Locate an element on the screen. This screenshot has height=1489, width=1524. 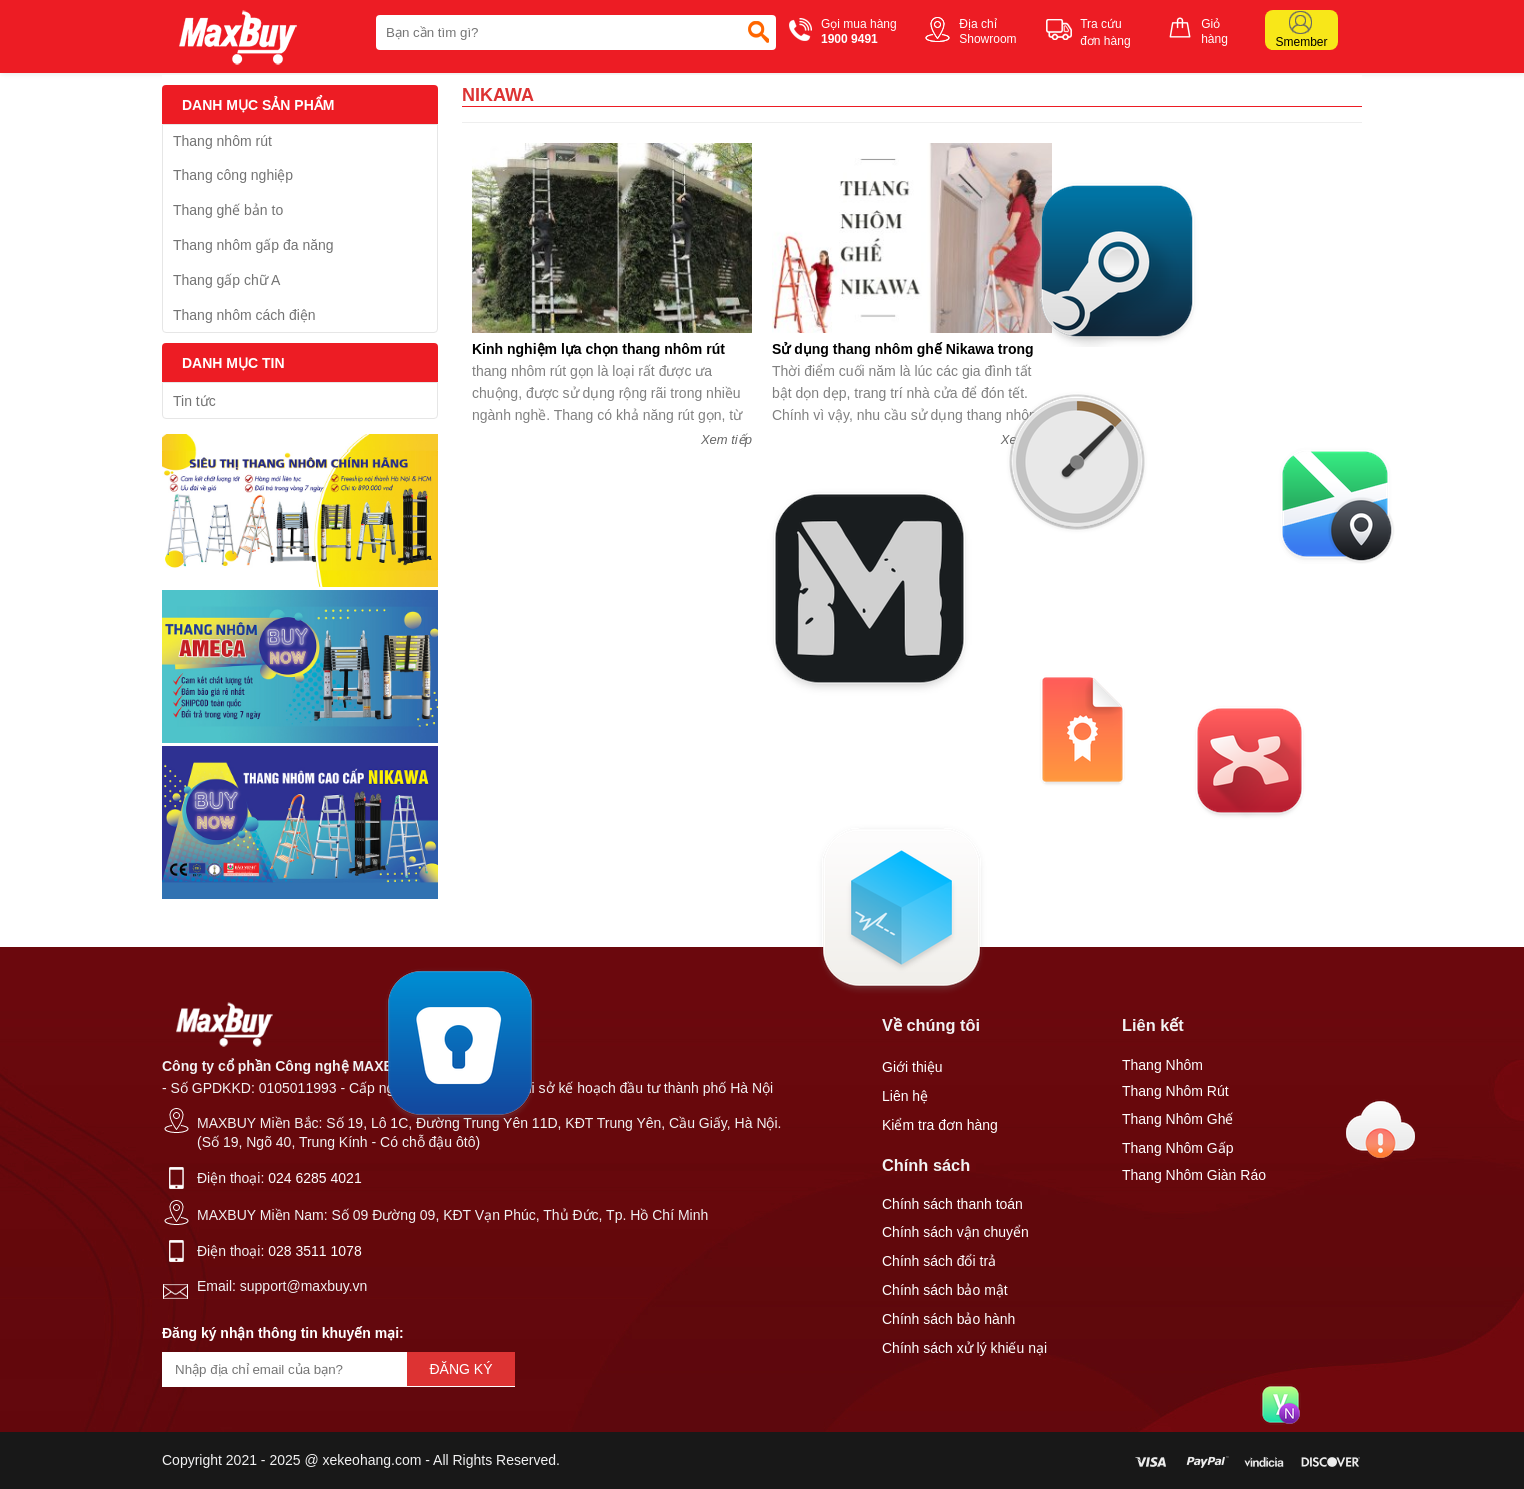
launch metro exodus game is located at coordinates (869, 588).